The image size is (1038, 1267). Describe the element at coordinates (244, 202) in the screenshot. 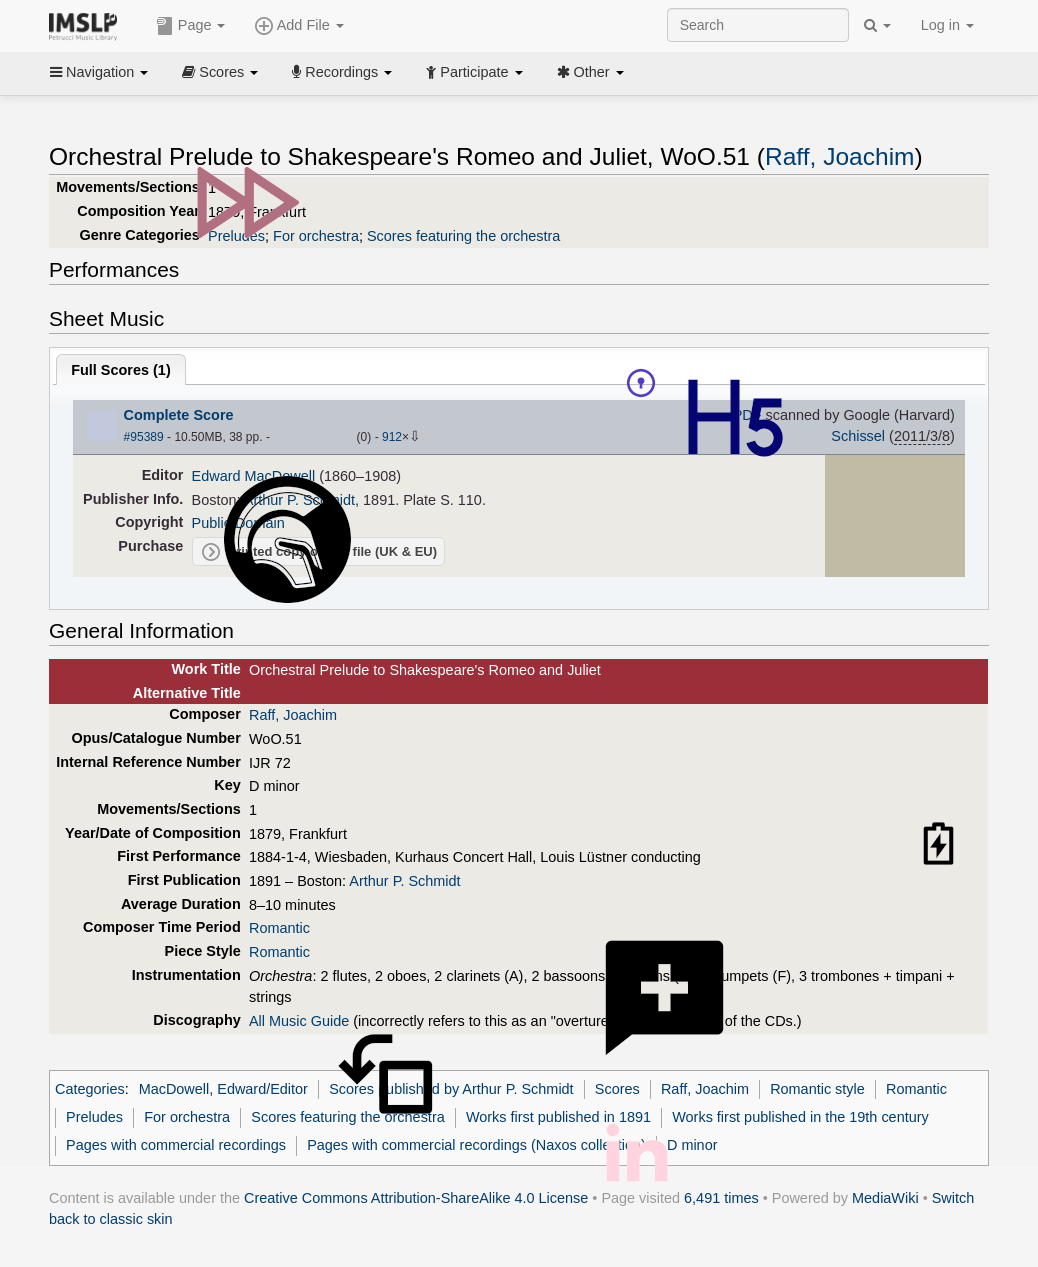

I see `fast forward or skip ahead in media playback` at that location.